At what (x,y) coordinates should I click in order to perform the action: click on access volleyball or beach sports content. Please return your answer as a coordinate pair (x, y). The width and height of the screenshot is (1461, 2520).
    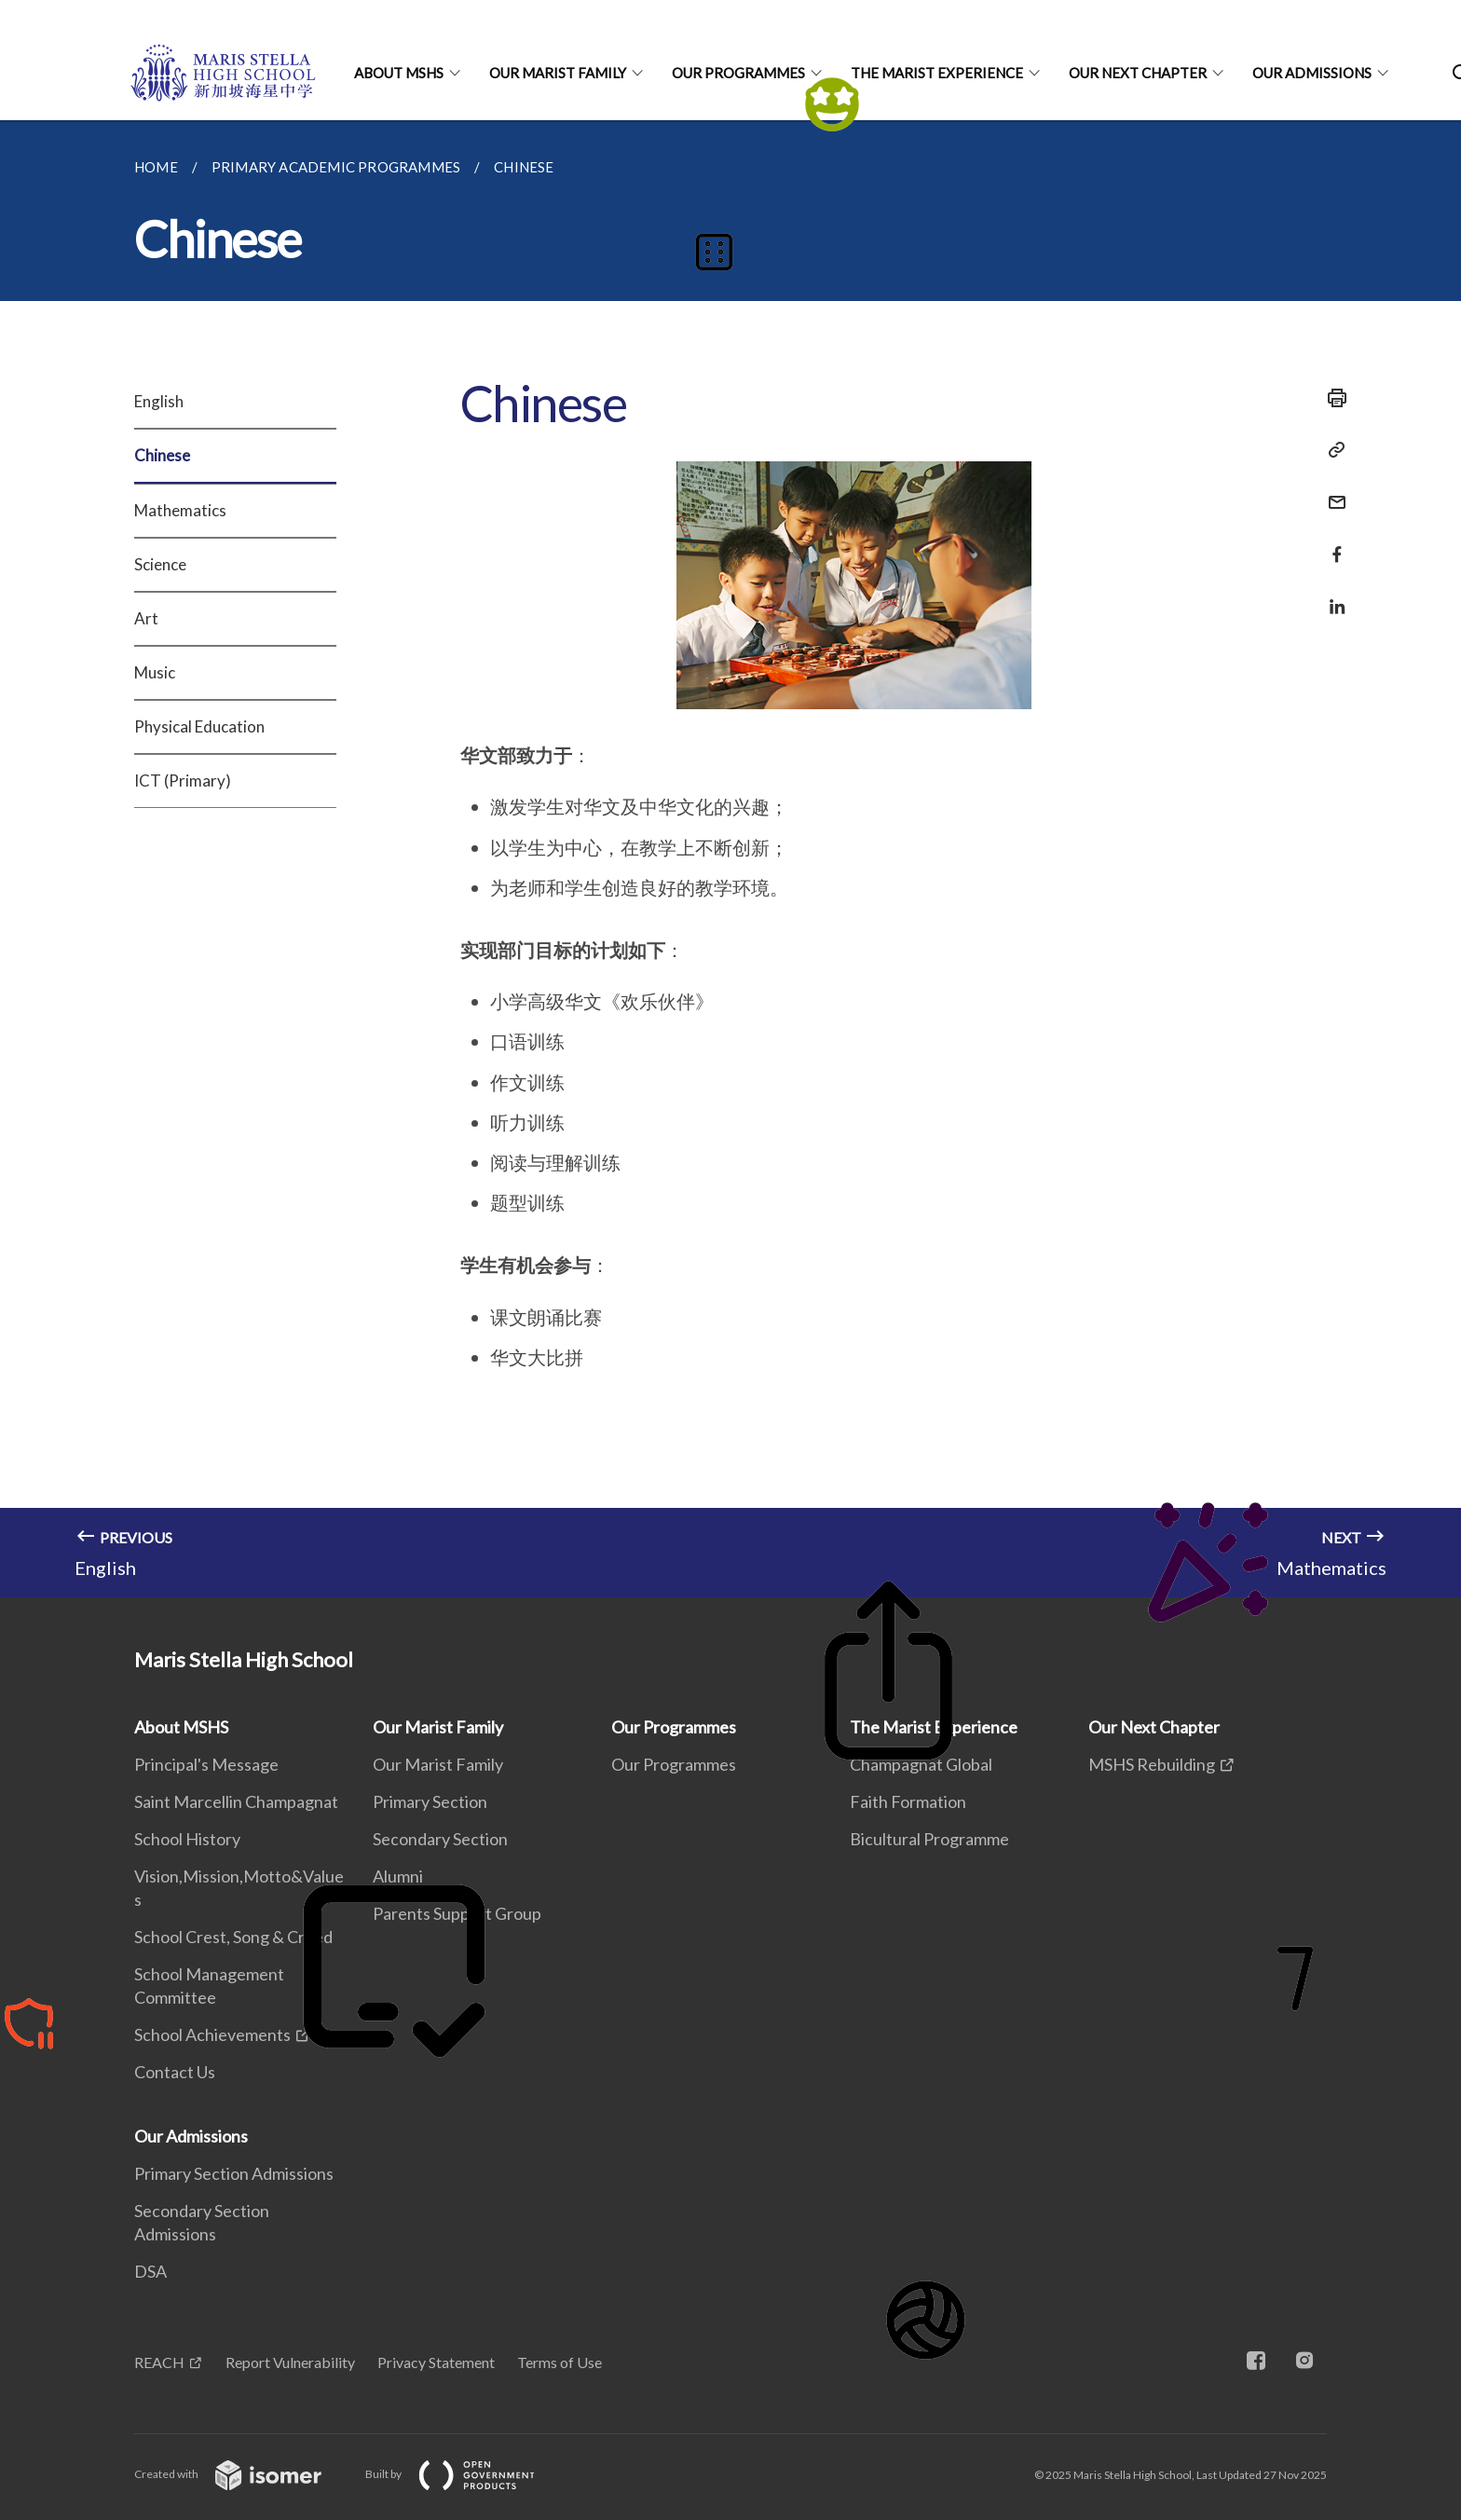
    Looking at the image, I should click on (925, 2320).